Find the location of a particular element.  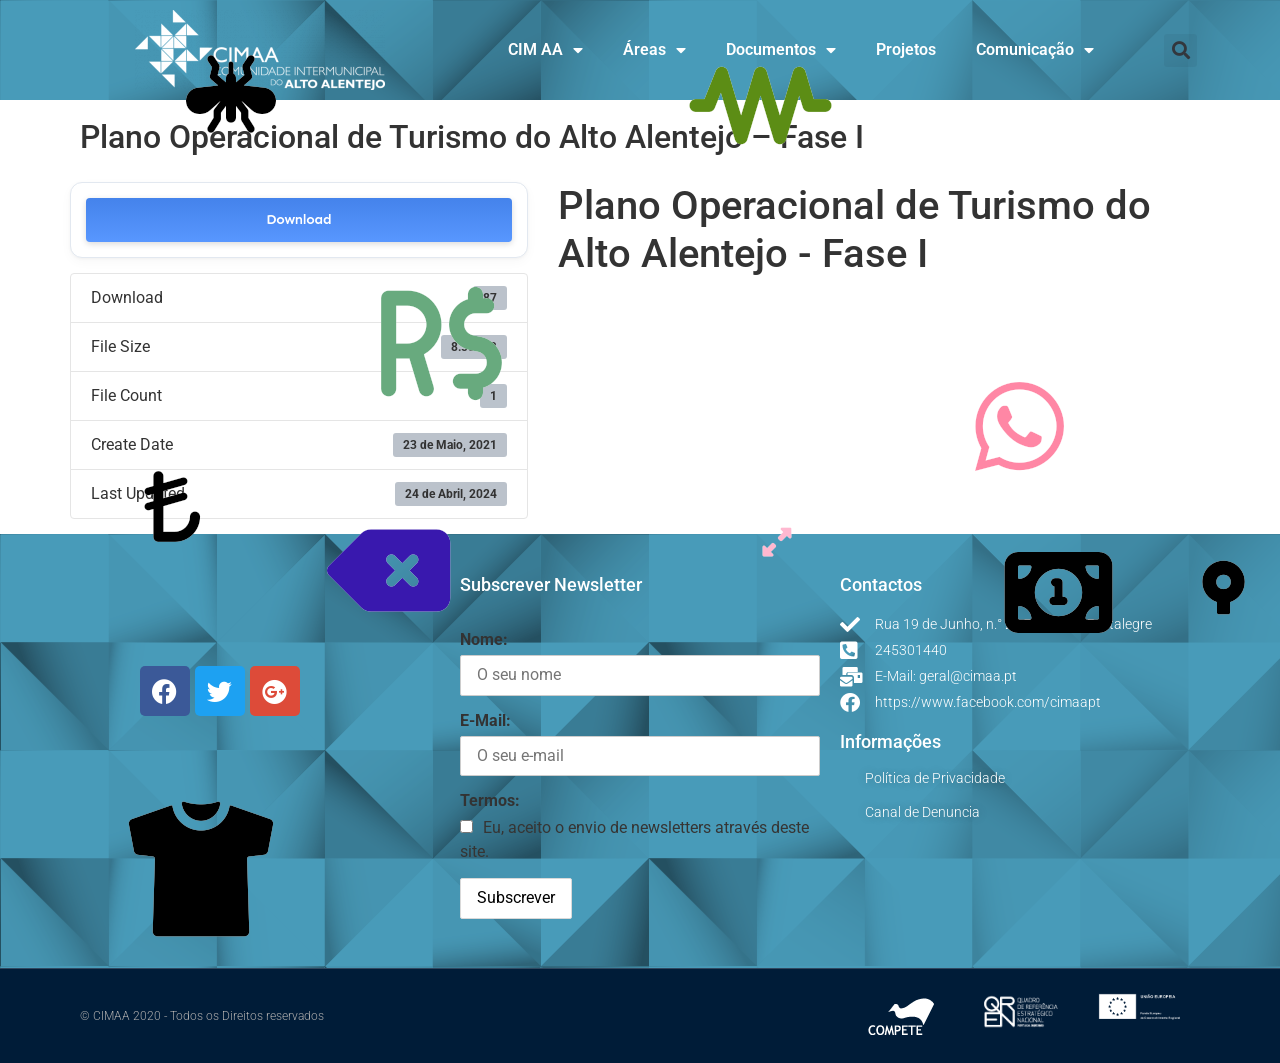

view payment or billing details is located at coordinates (1058, 592).